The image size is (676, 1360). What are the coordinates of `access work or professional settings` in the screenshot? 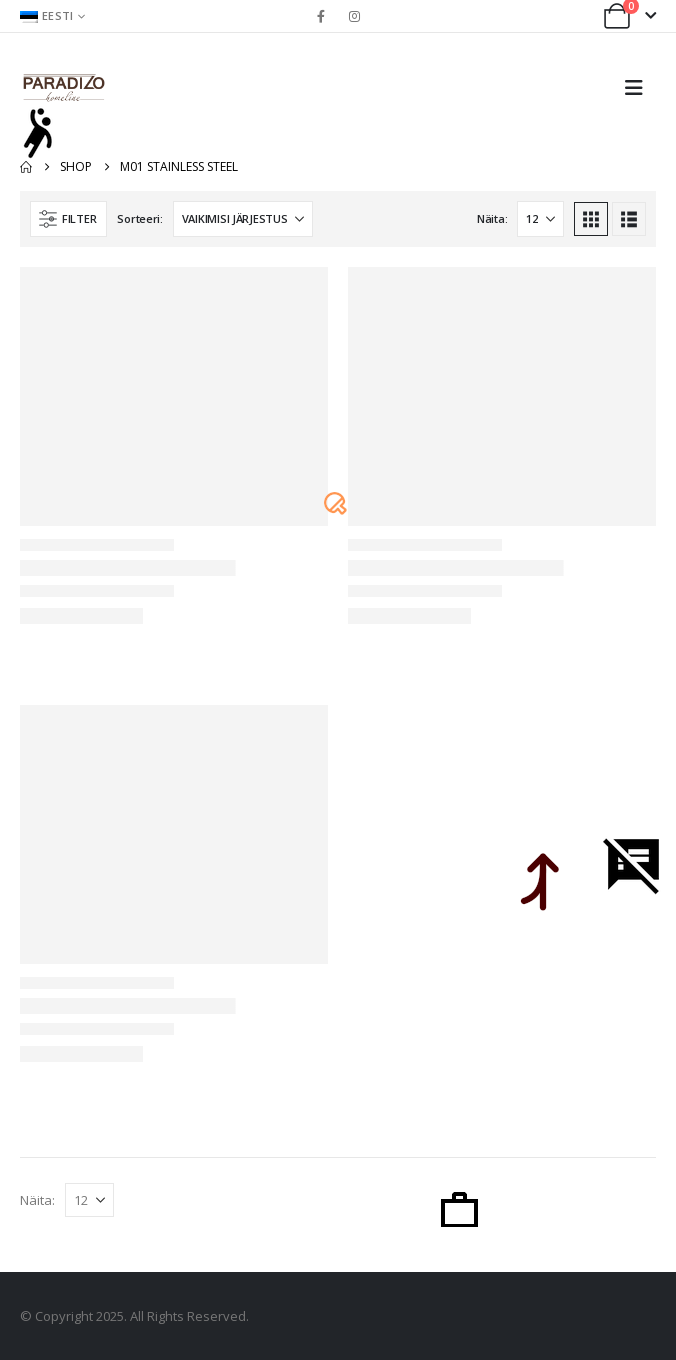 It's located at (459, 1210).